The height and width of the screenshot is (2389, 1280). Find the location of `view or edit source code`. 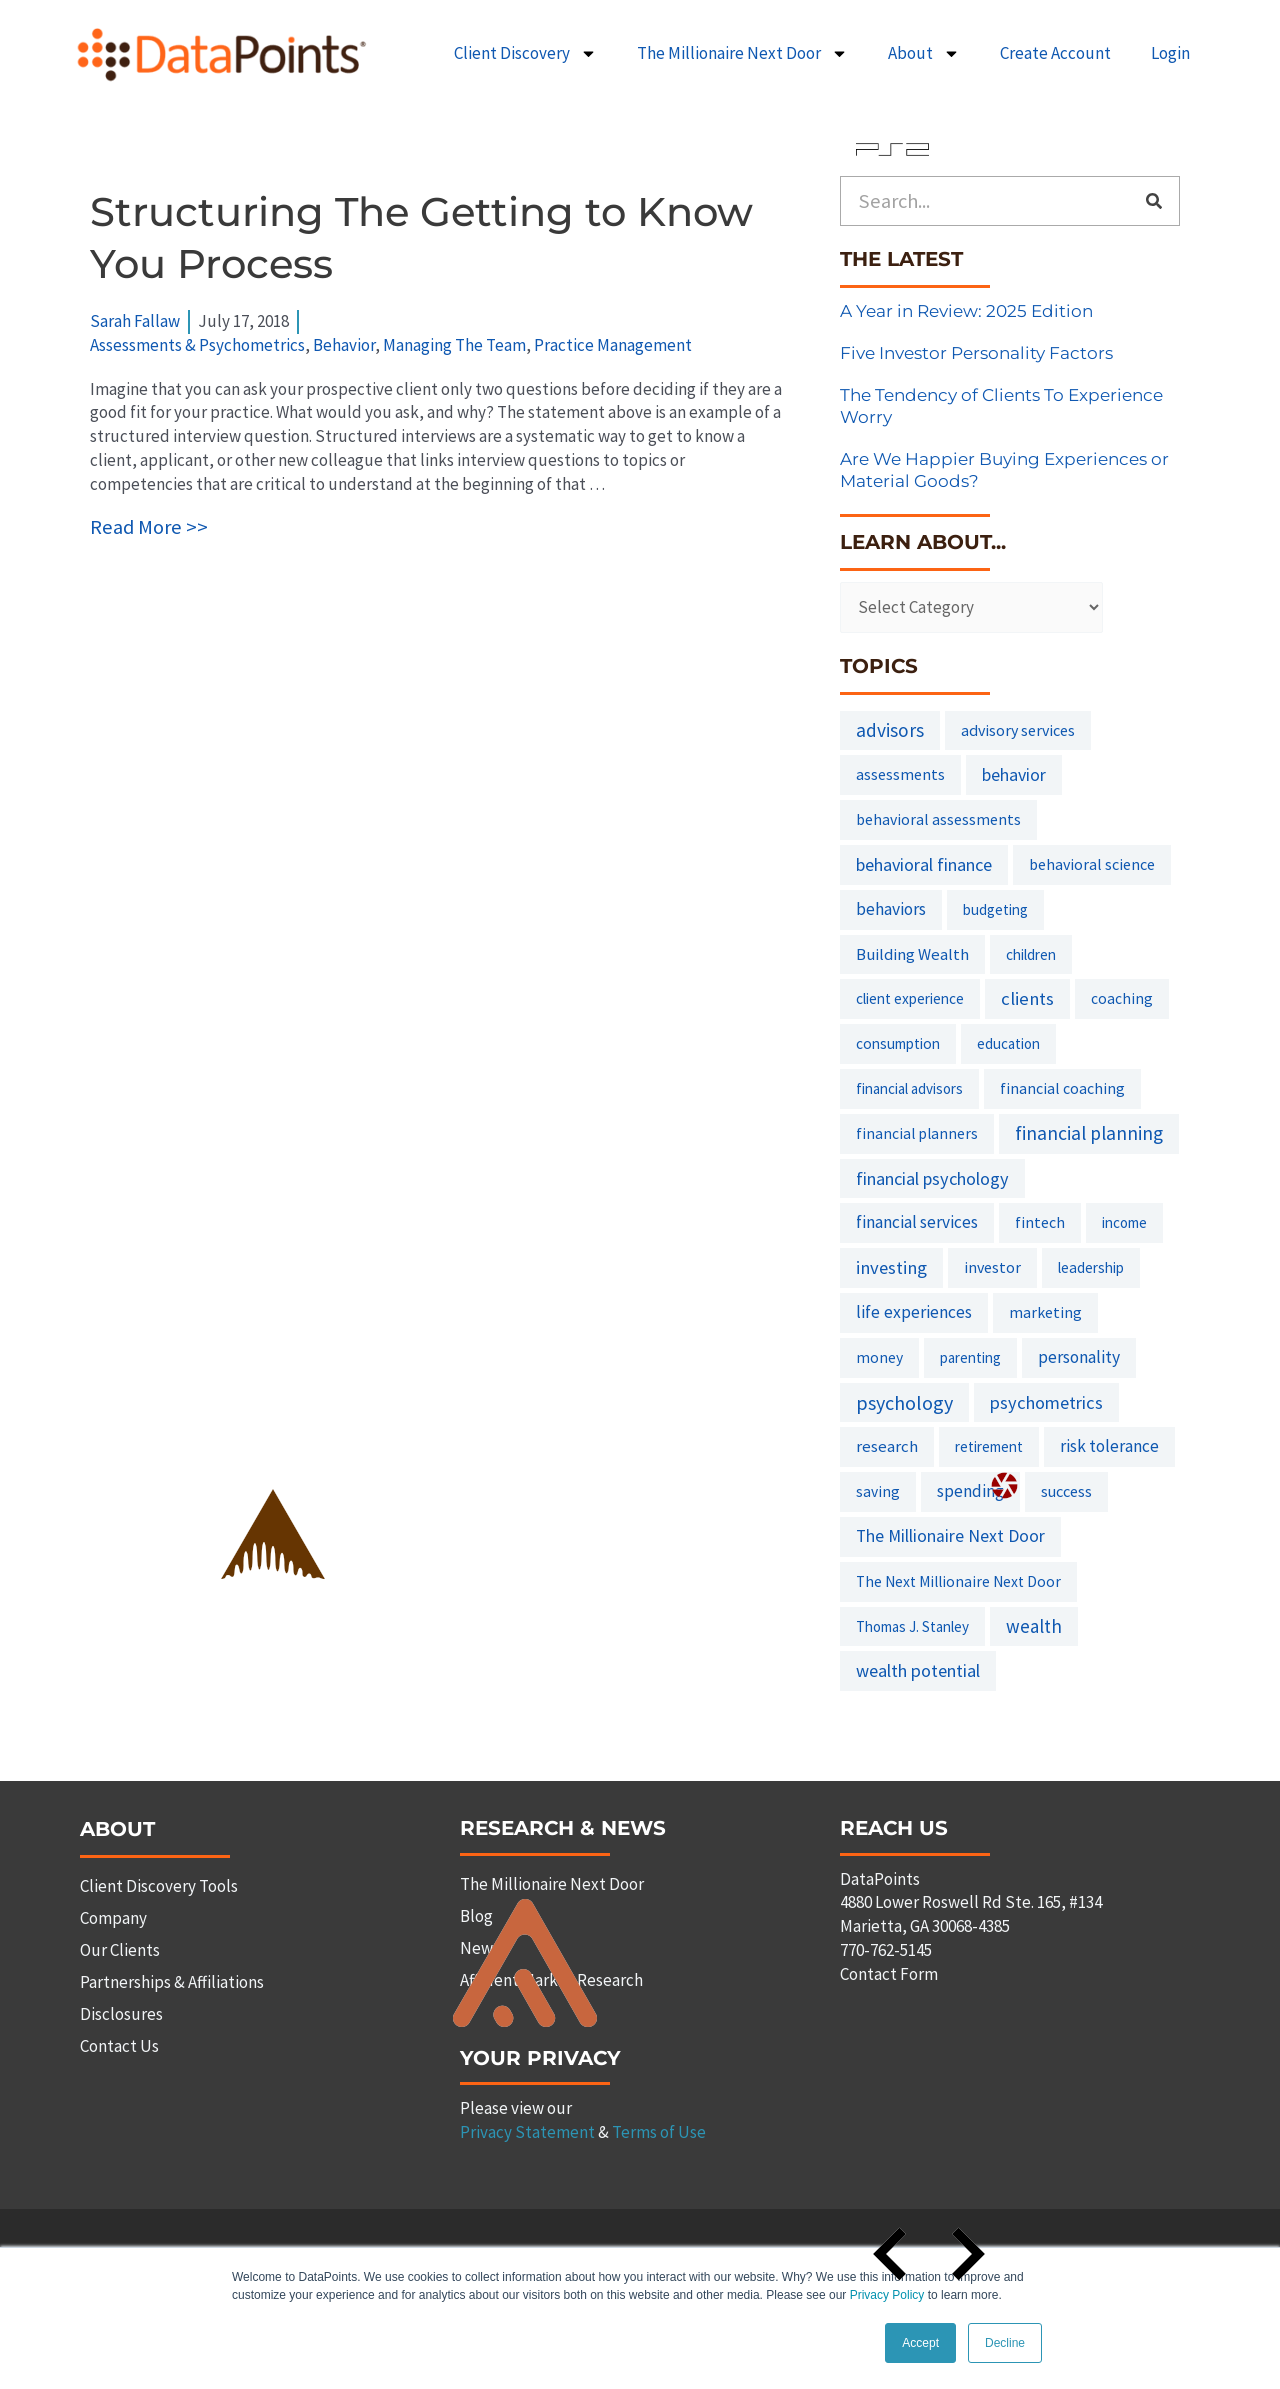

view or edit source code is located at coordinates (929, 2254).